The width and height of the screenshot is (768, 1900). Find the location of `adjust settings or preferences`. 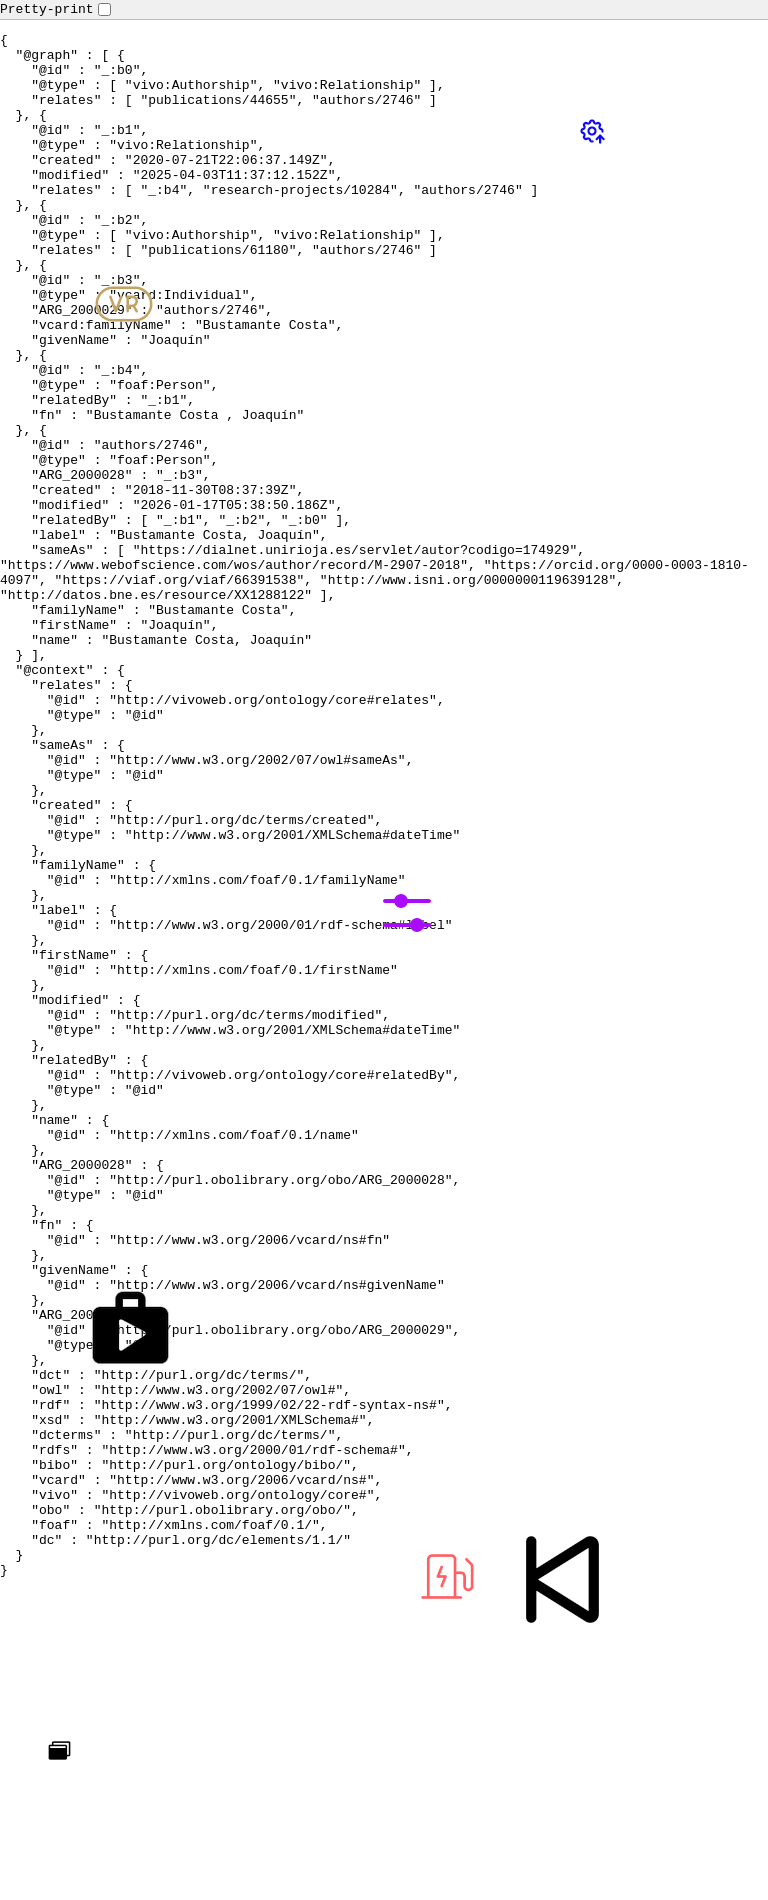

adjust settings or preferences is located at coordinates (407, 913).